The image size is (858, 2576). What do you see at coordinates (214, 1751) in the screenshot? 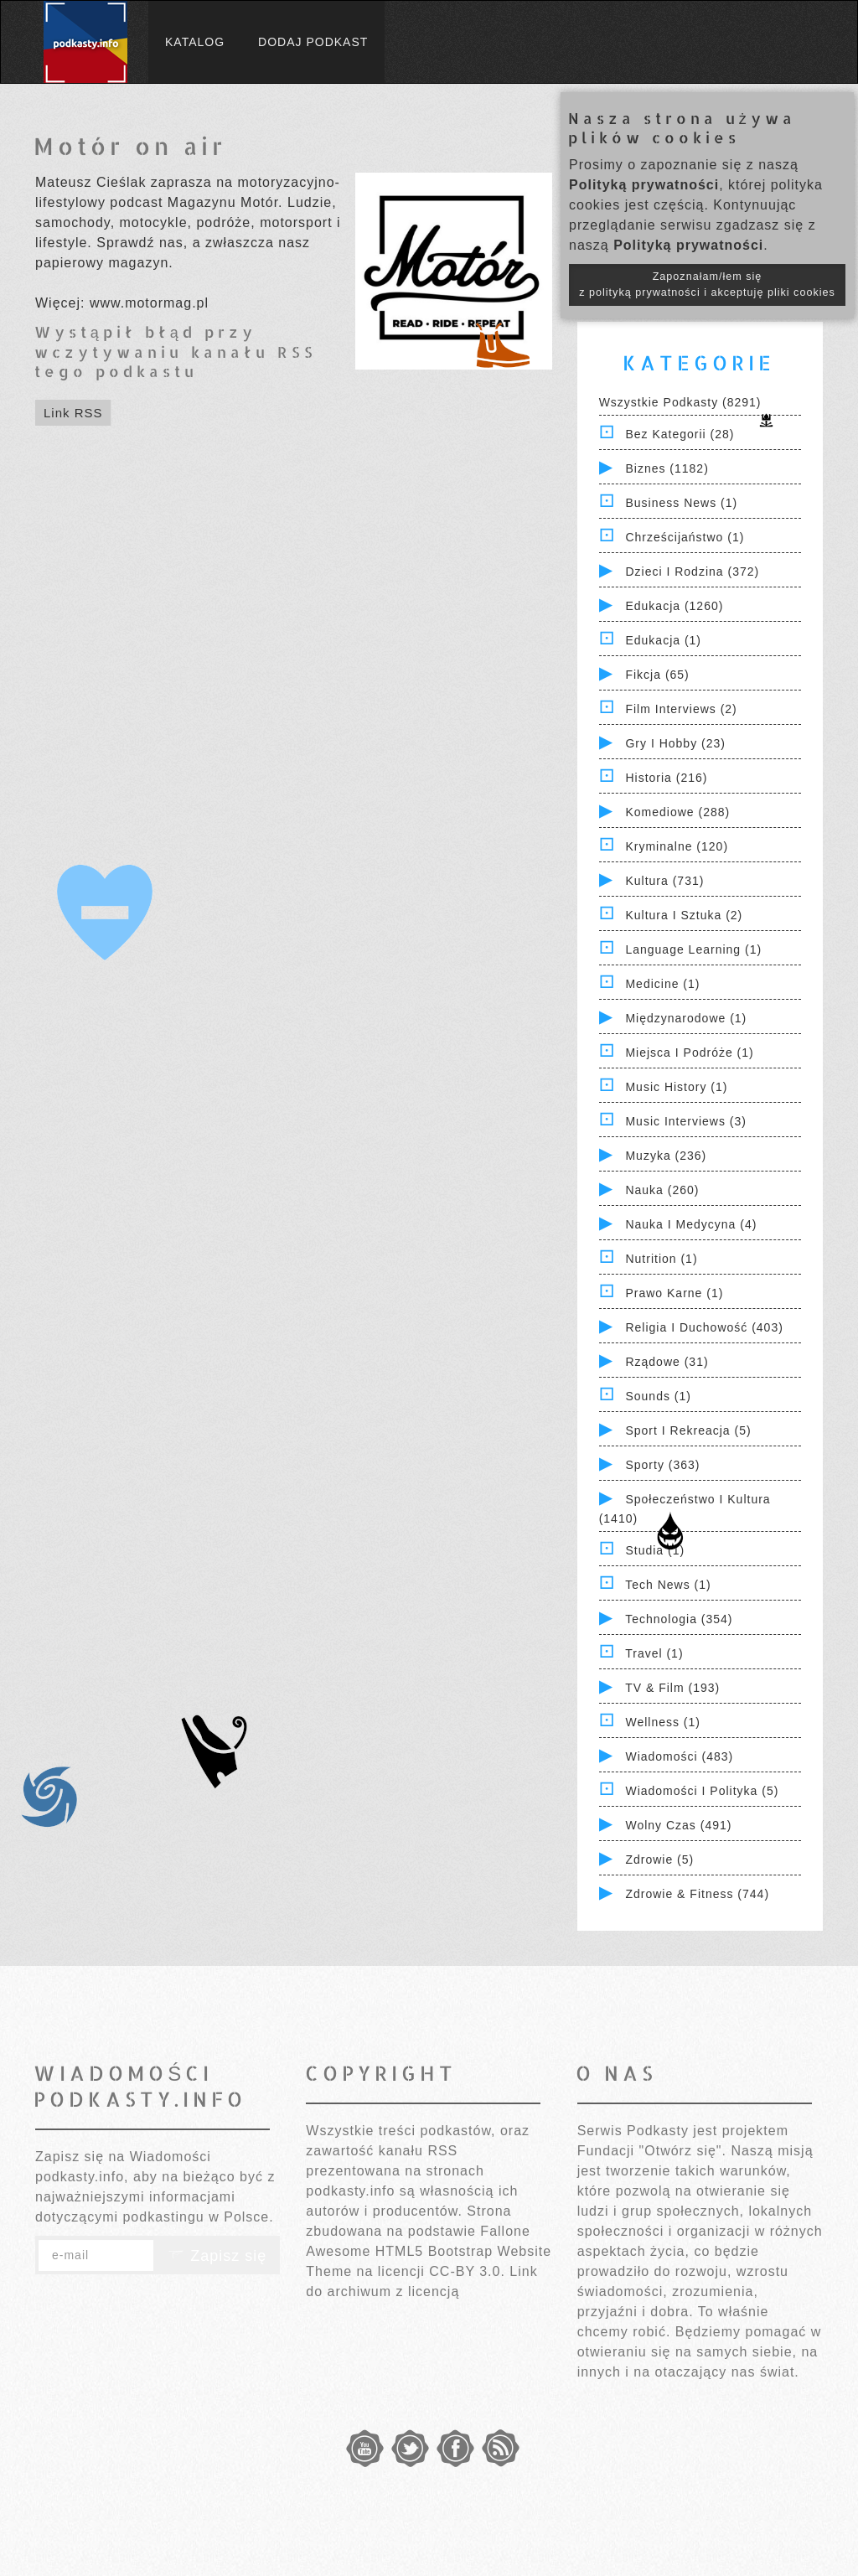
I see `ancient Egyptian pschent double crown icon` at bounding box center [214, 1751].